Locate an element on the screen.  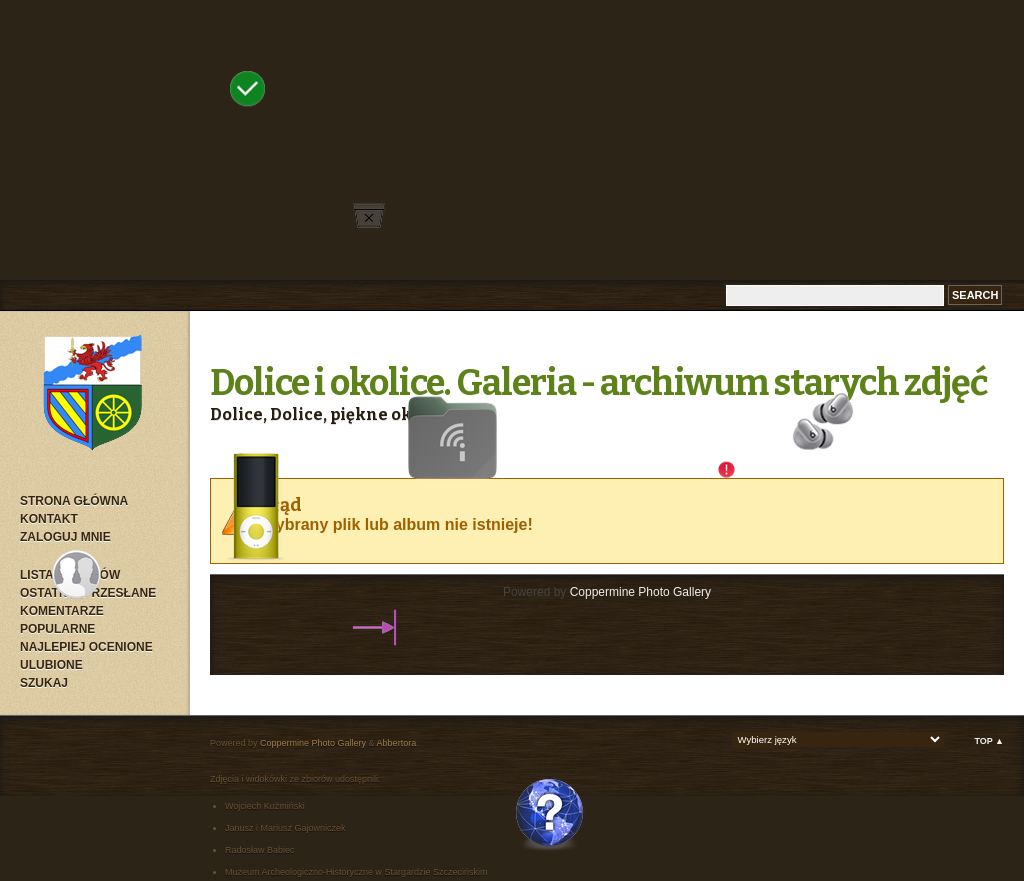
connect beats studio buds via bluetooth is located at coordinates (823, 422).